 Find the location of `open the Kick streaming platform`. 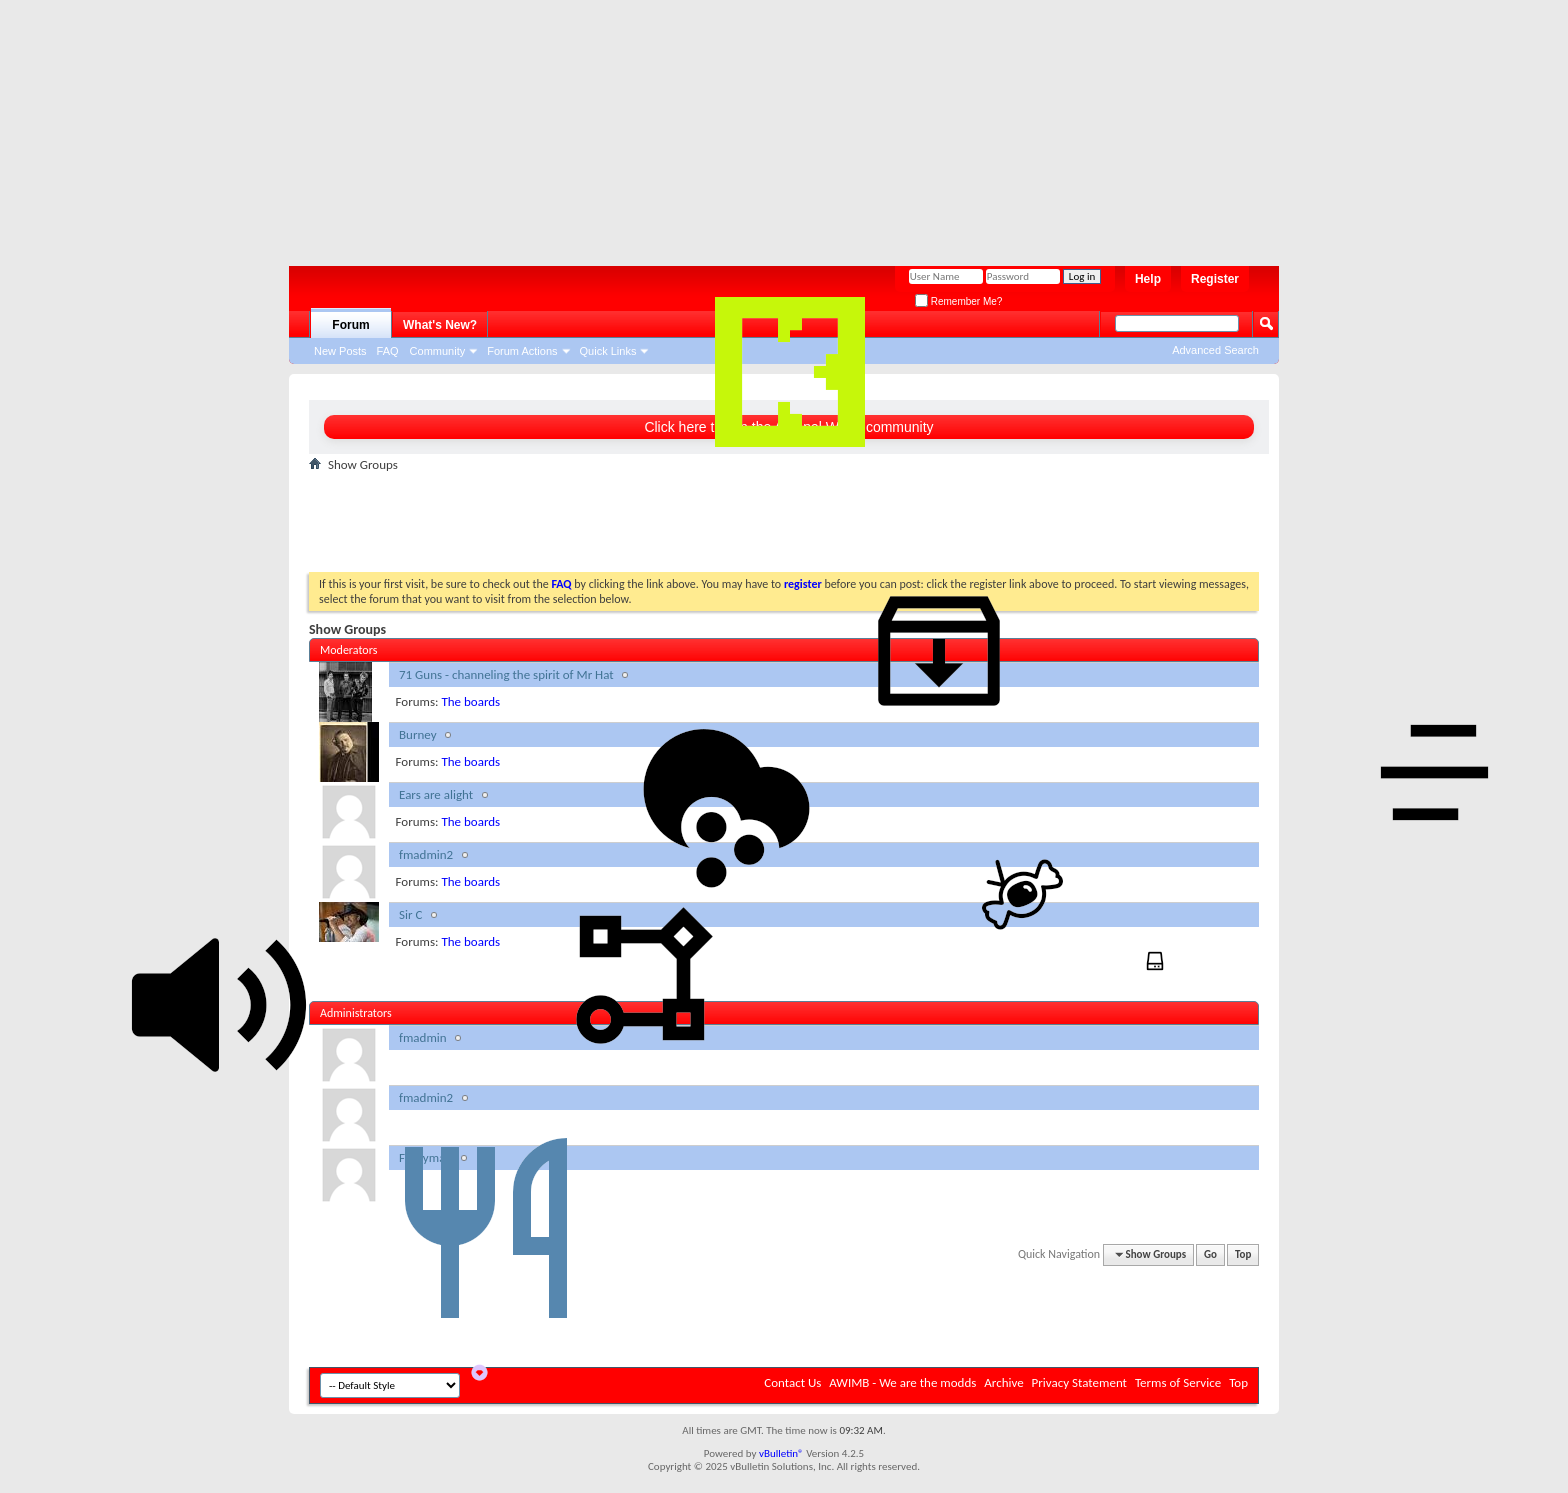

open the Kick streaming platform is located at coordinates (790, 372).